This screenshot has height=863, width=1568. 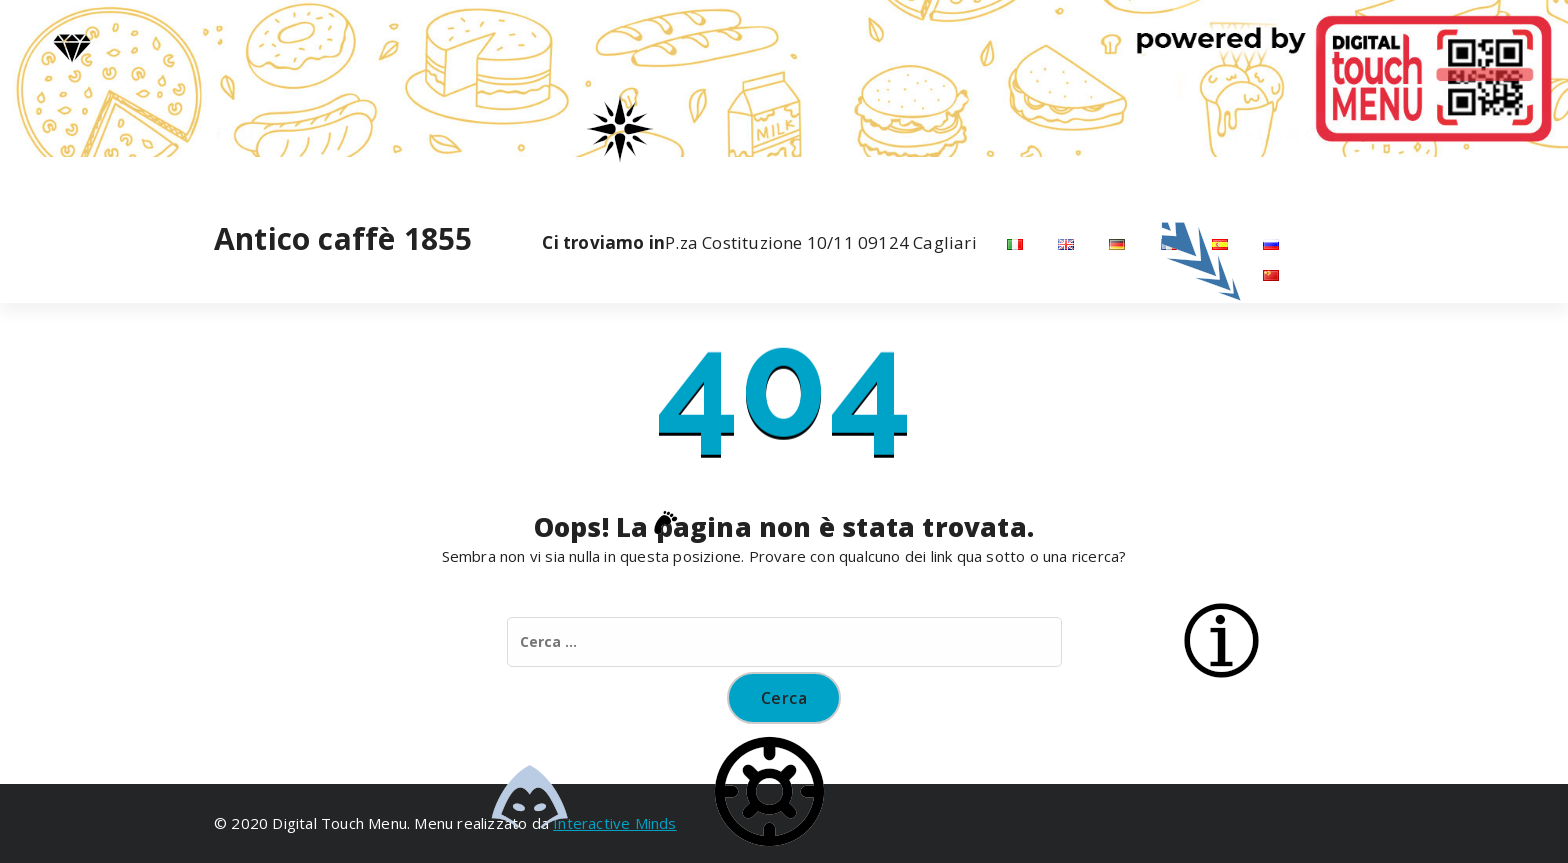 I want to click on access game settings or options, so click(x=769, y=791).